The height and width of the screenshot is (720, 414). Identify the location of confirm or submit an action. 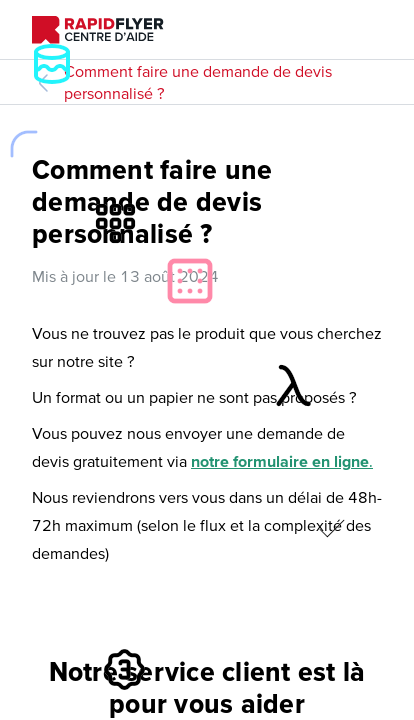
(331, 527).